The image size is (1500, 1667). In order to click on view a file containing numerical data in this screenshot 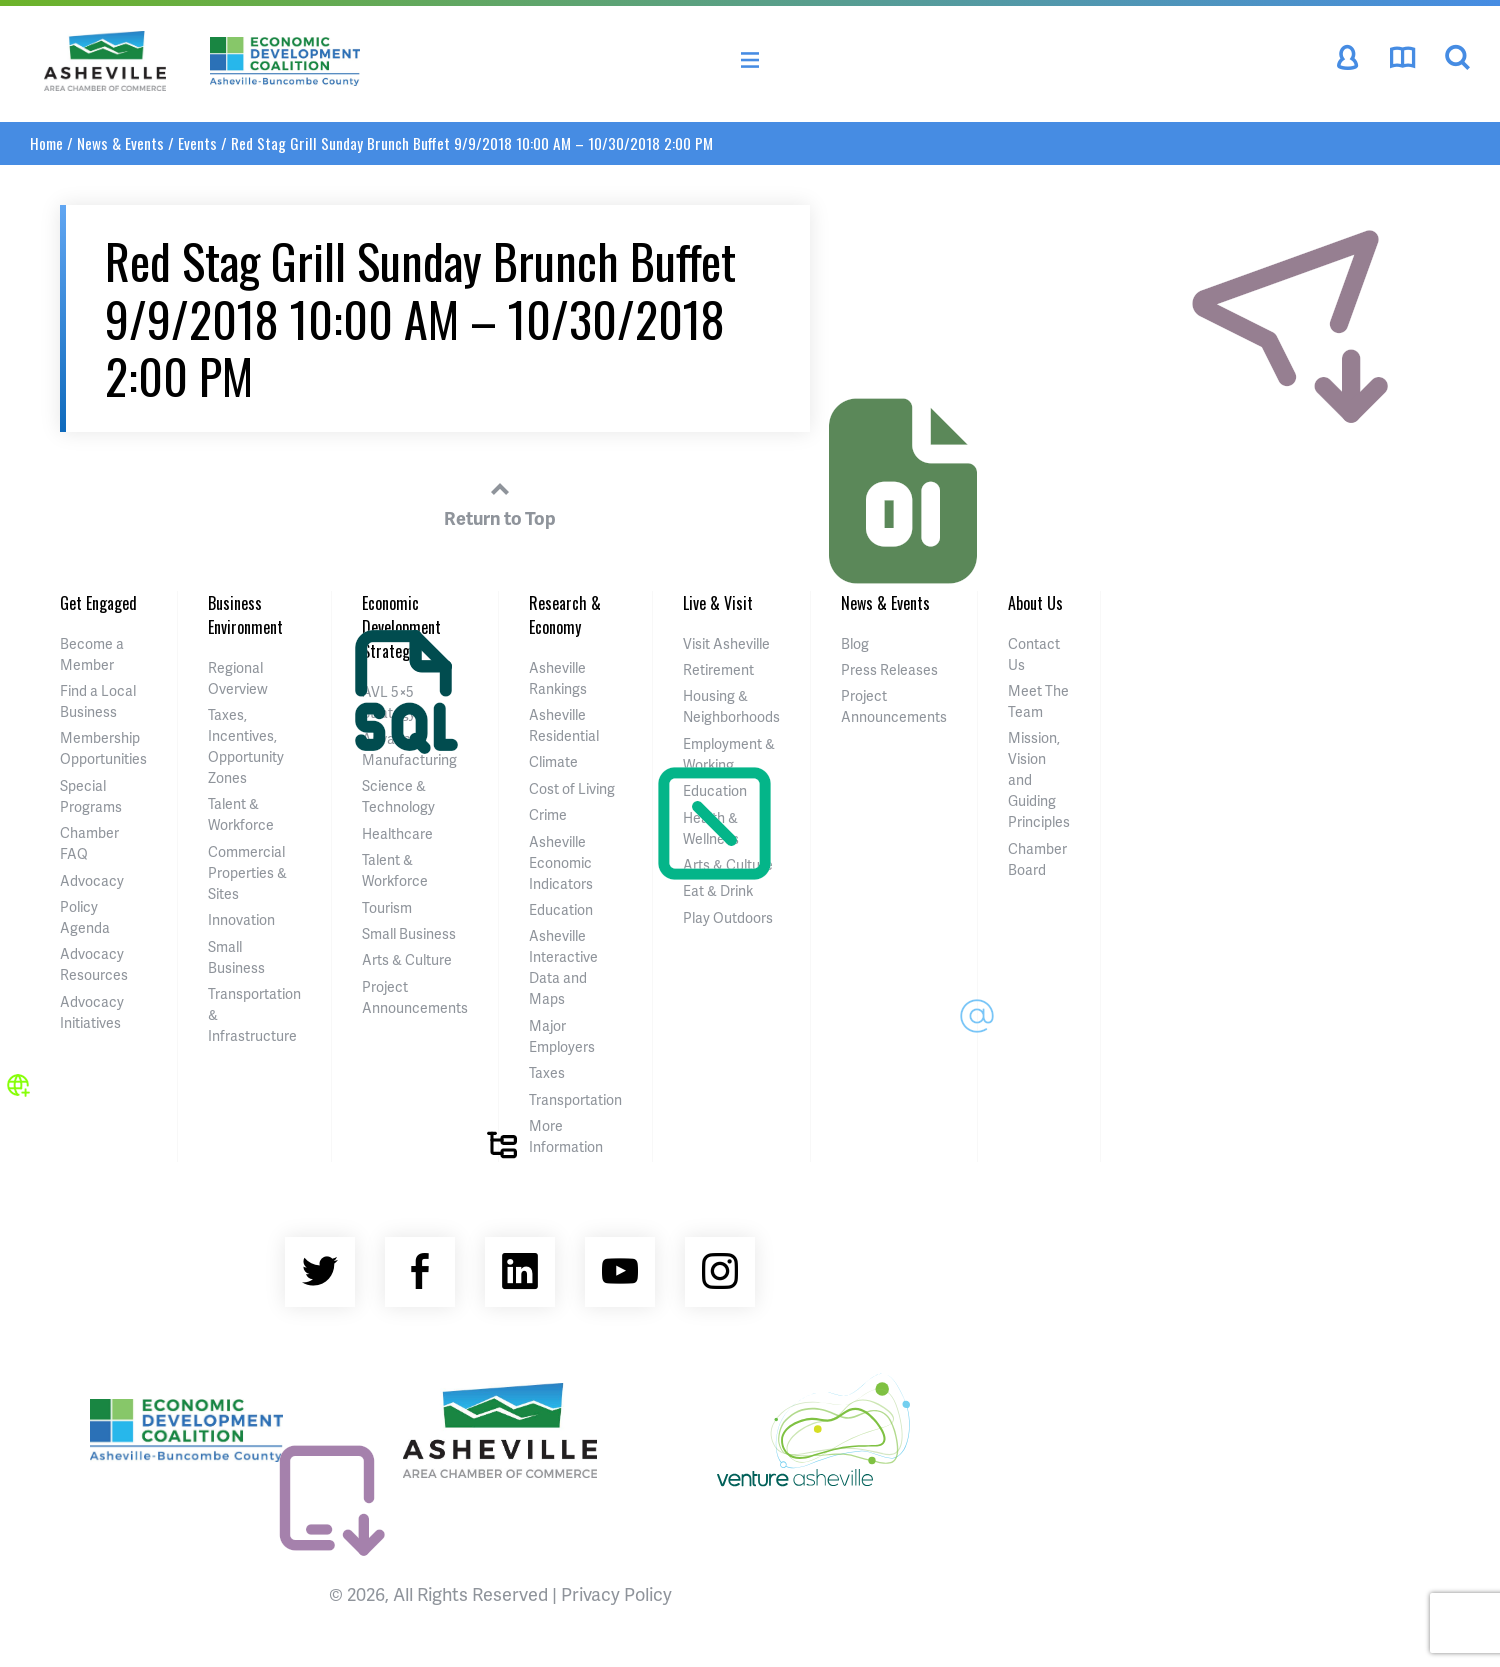, I will do `click(903, 491)`.